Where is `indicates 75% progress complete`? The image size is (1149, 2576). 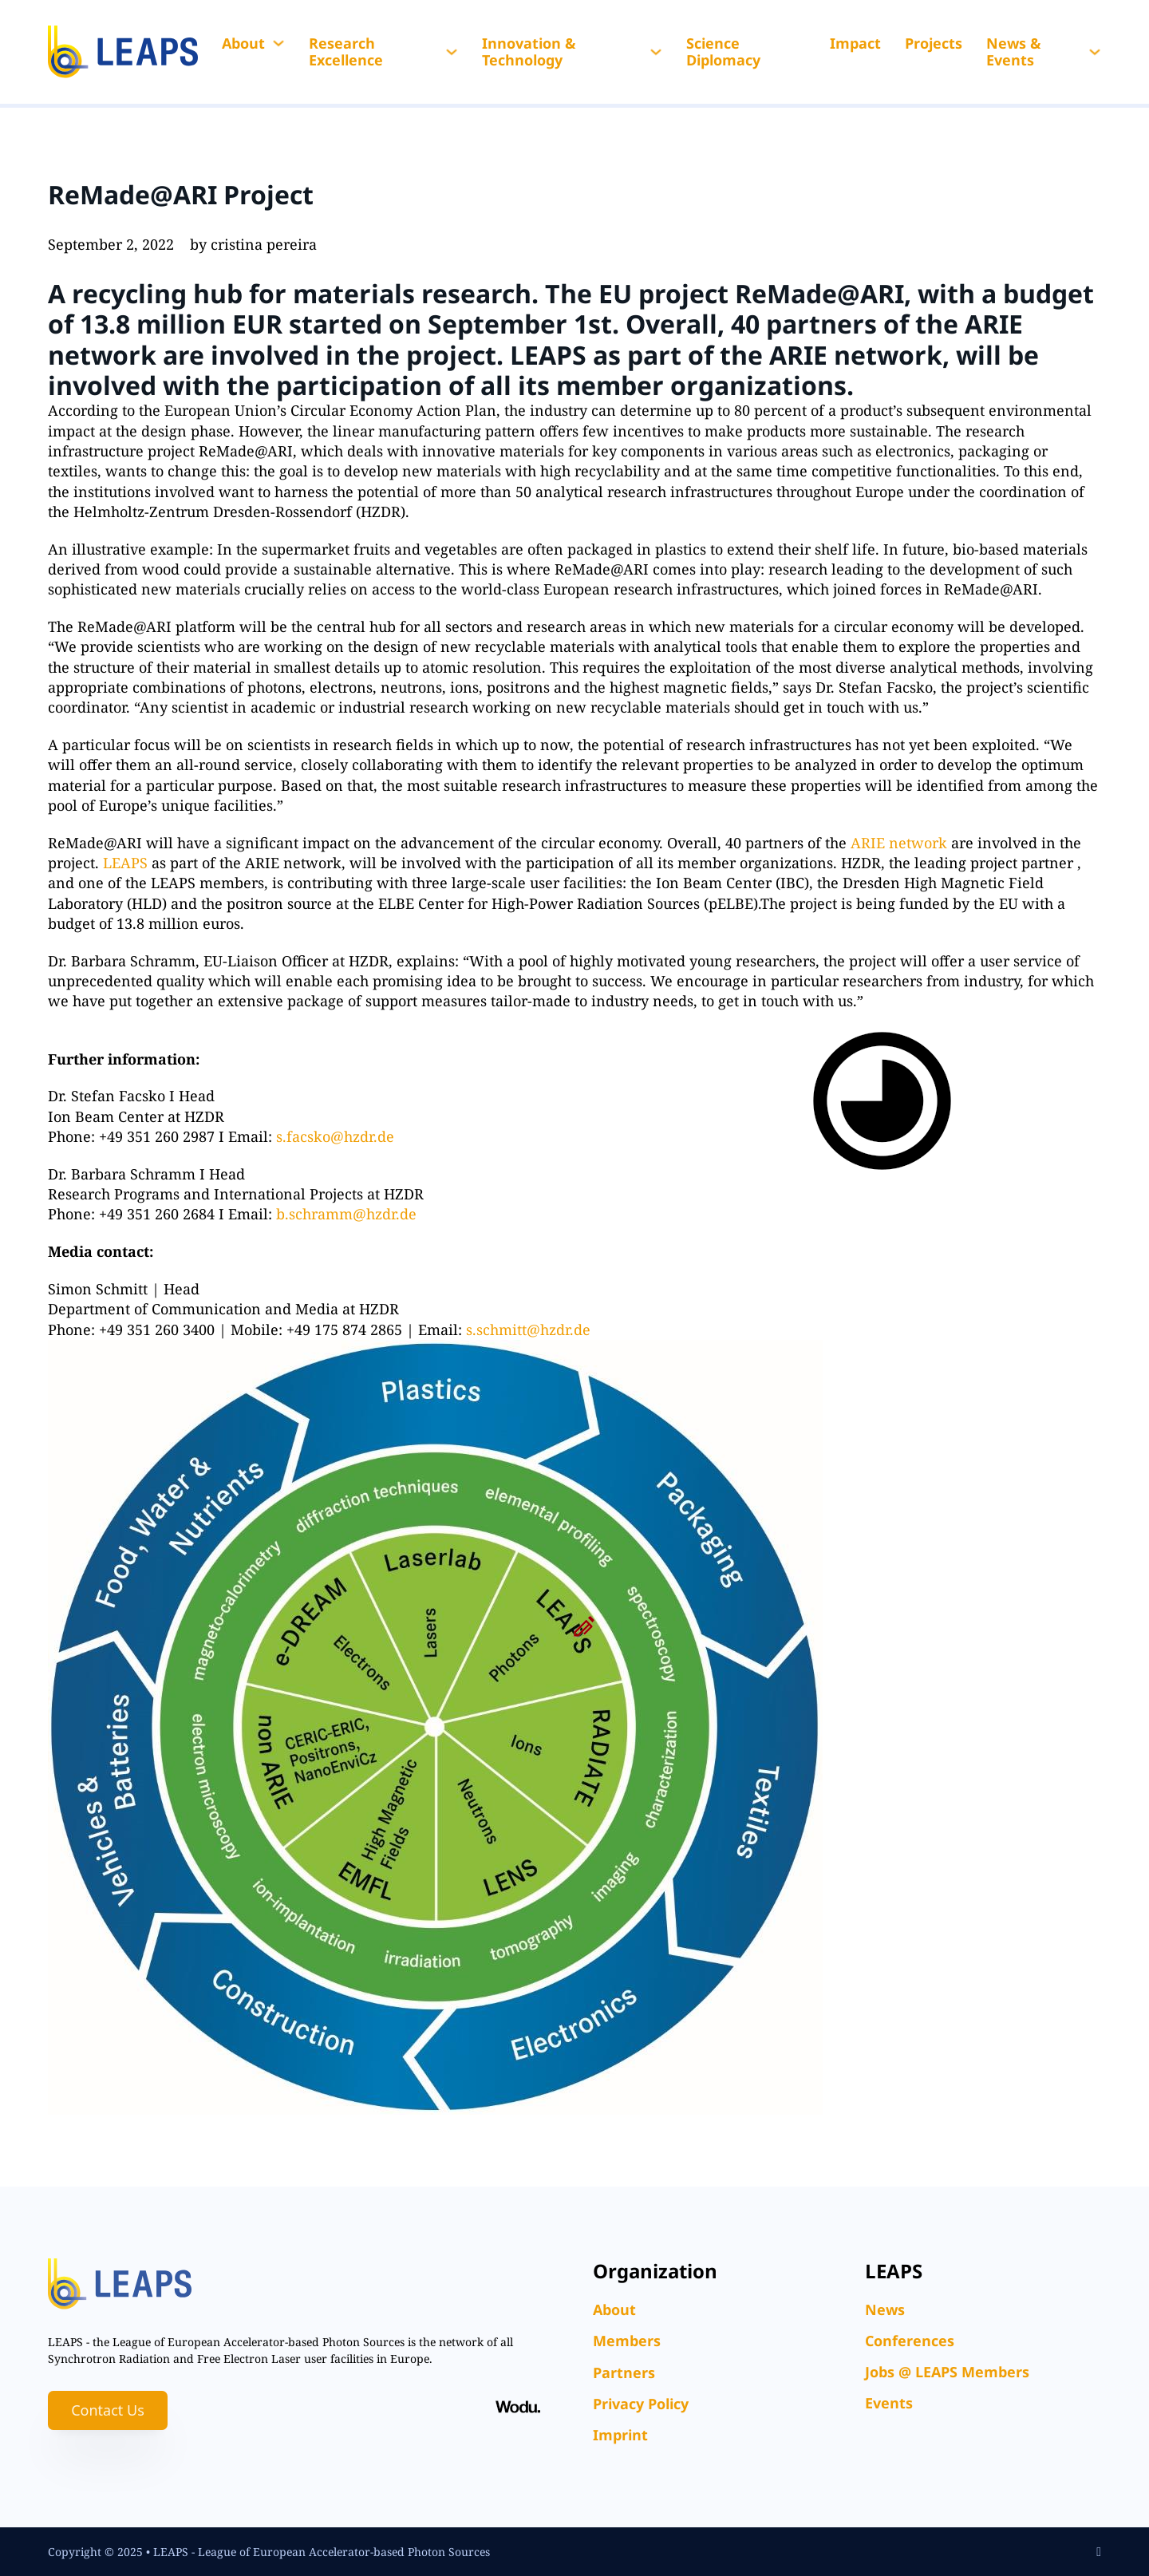
indicates 75% progress complete is located at coordinates (882, 1100).